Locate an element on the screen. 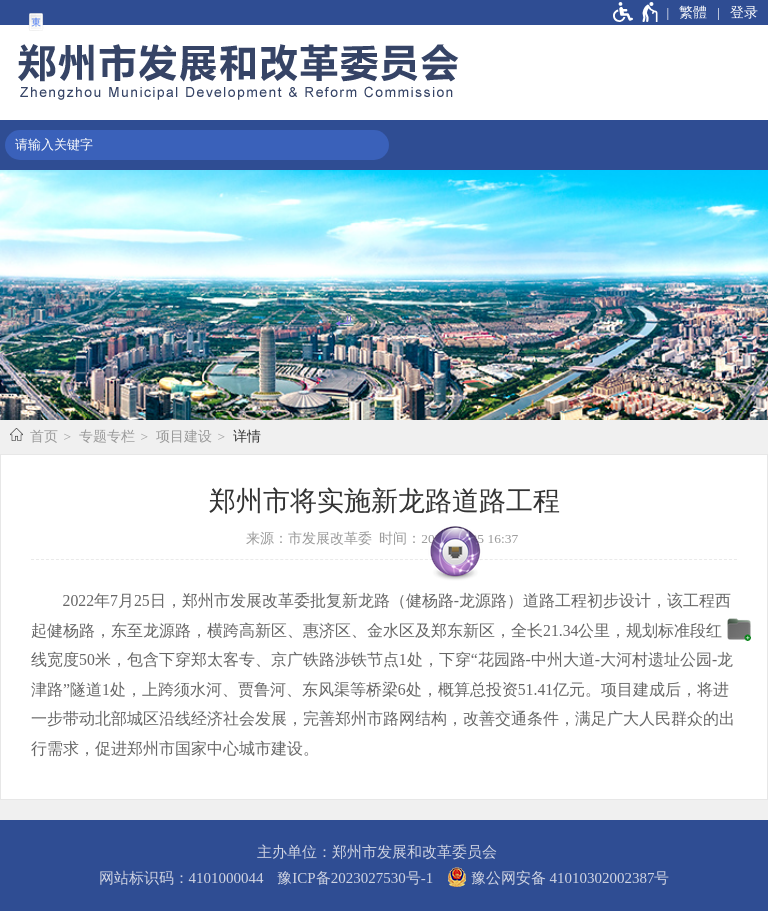  launch the GNOME Mahjongg game is located at coordinates (36, 22).